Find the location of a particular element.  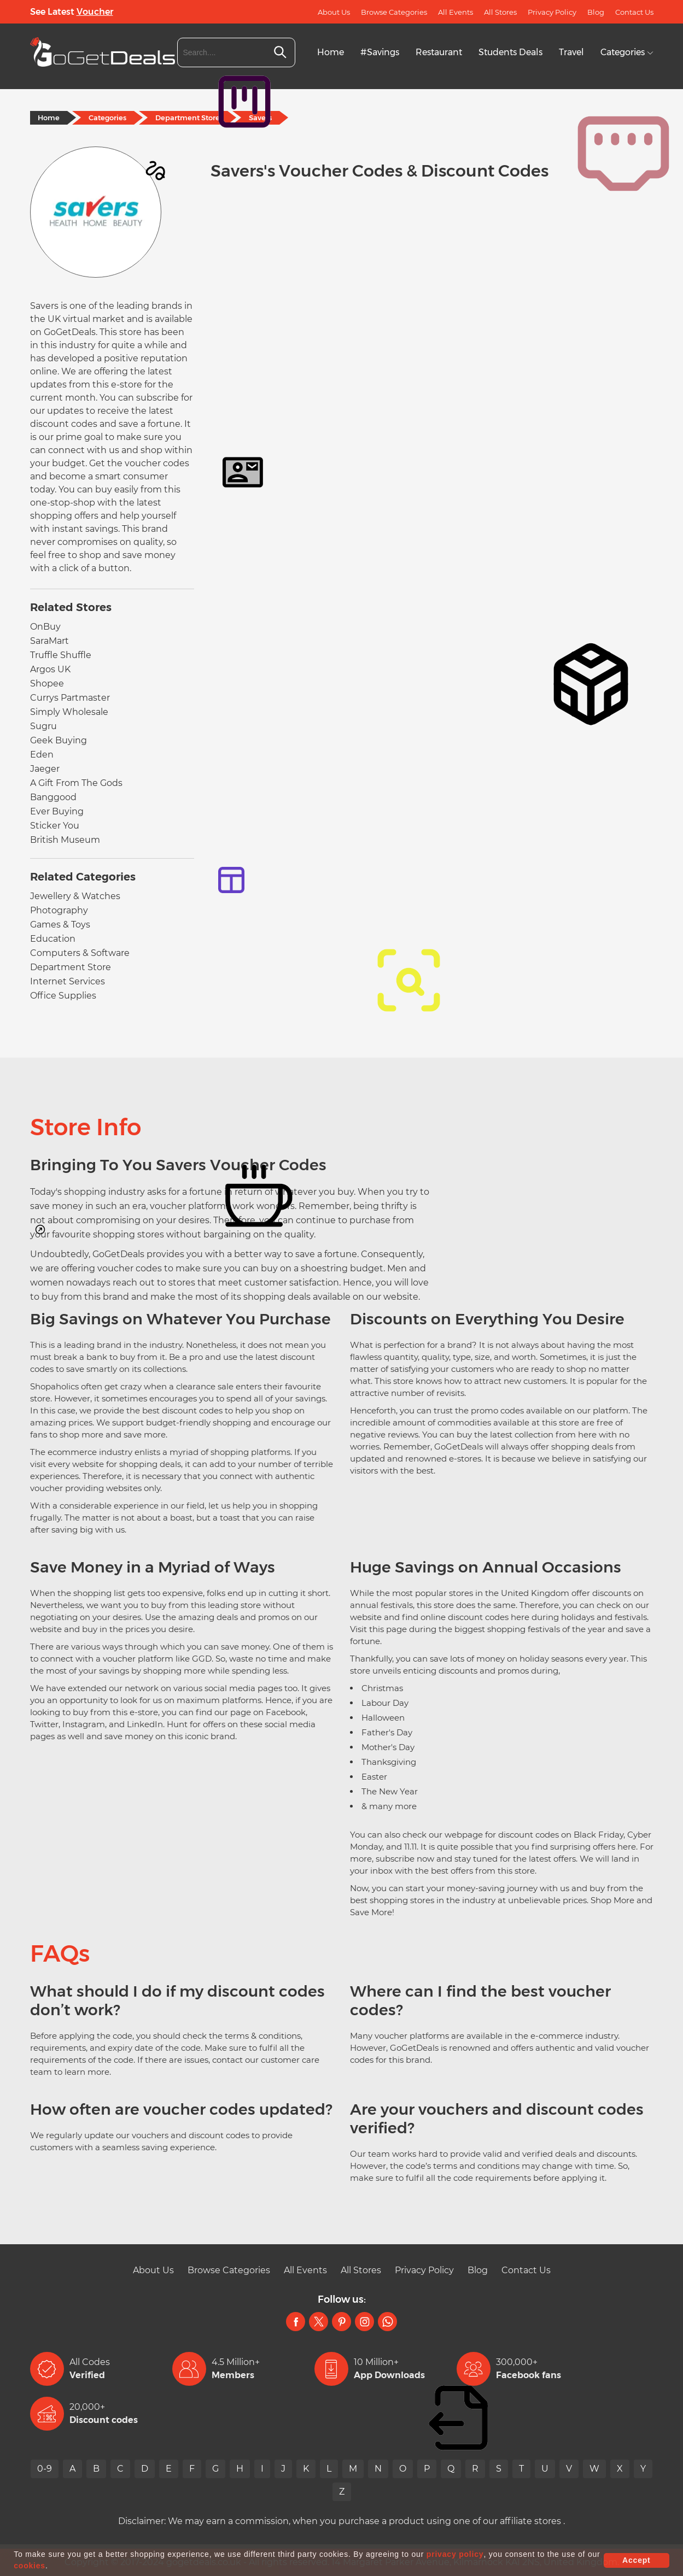

export file to another location is located at coordinates (461, 2417).